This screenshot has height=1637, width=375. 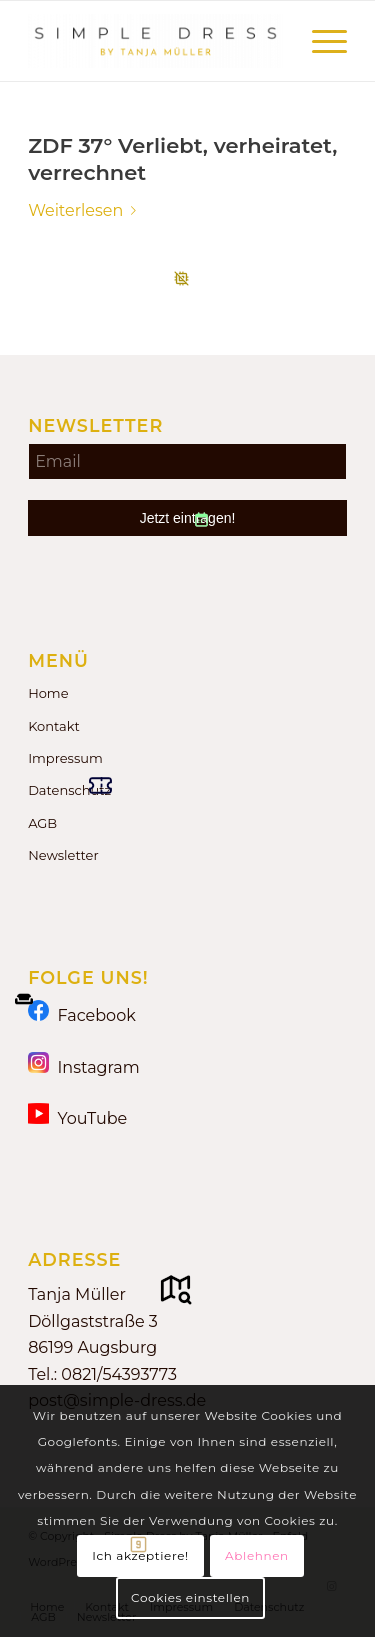 I want to click on search for a location on the map, so click(x=175, y=1288).